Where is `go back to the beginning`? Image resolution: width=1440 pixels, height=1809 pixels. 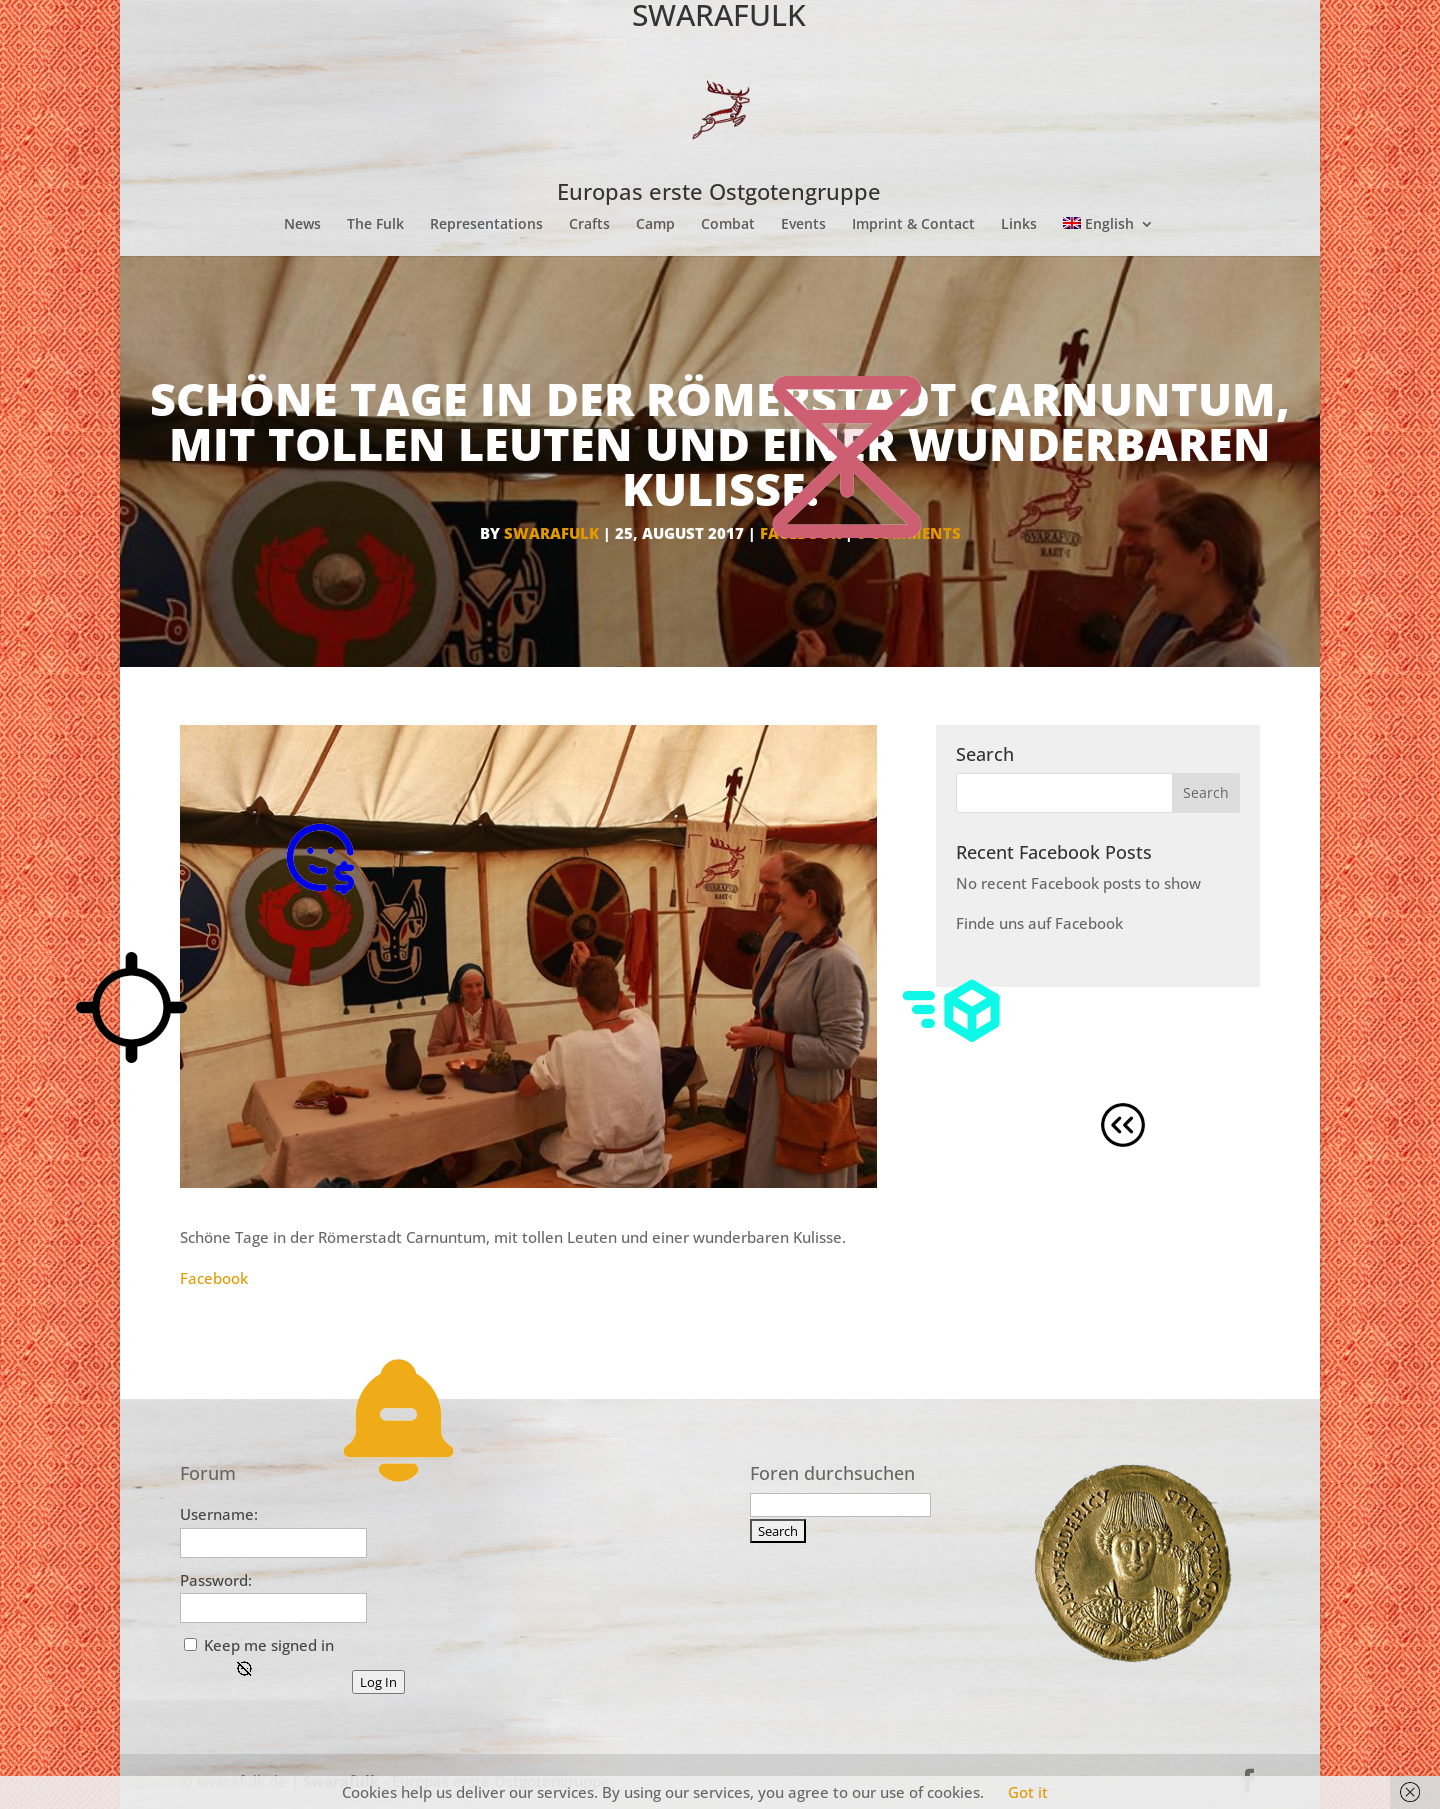 go back to the beginning is located at coordinates (1123, 1125).